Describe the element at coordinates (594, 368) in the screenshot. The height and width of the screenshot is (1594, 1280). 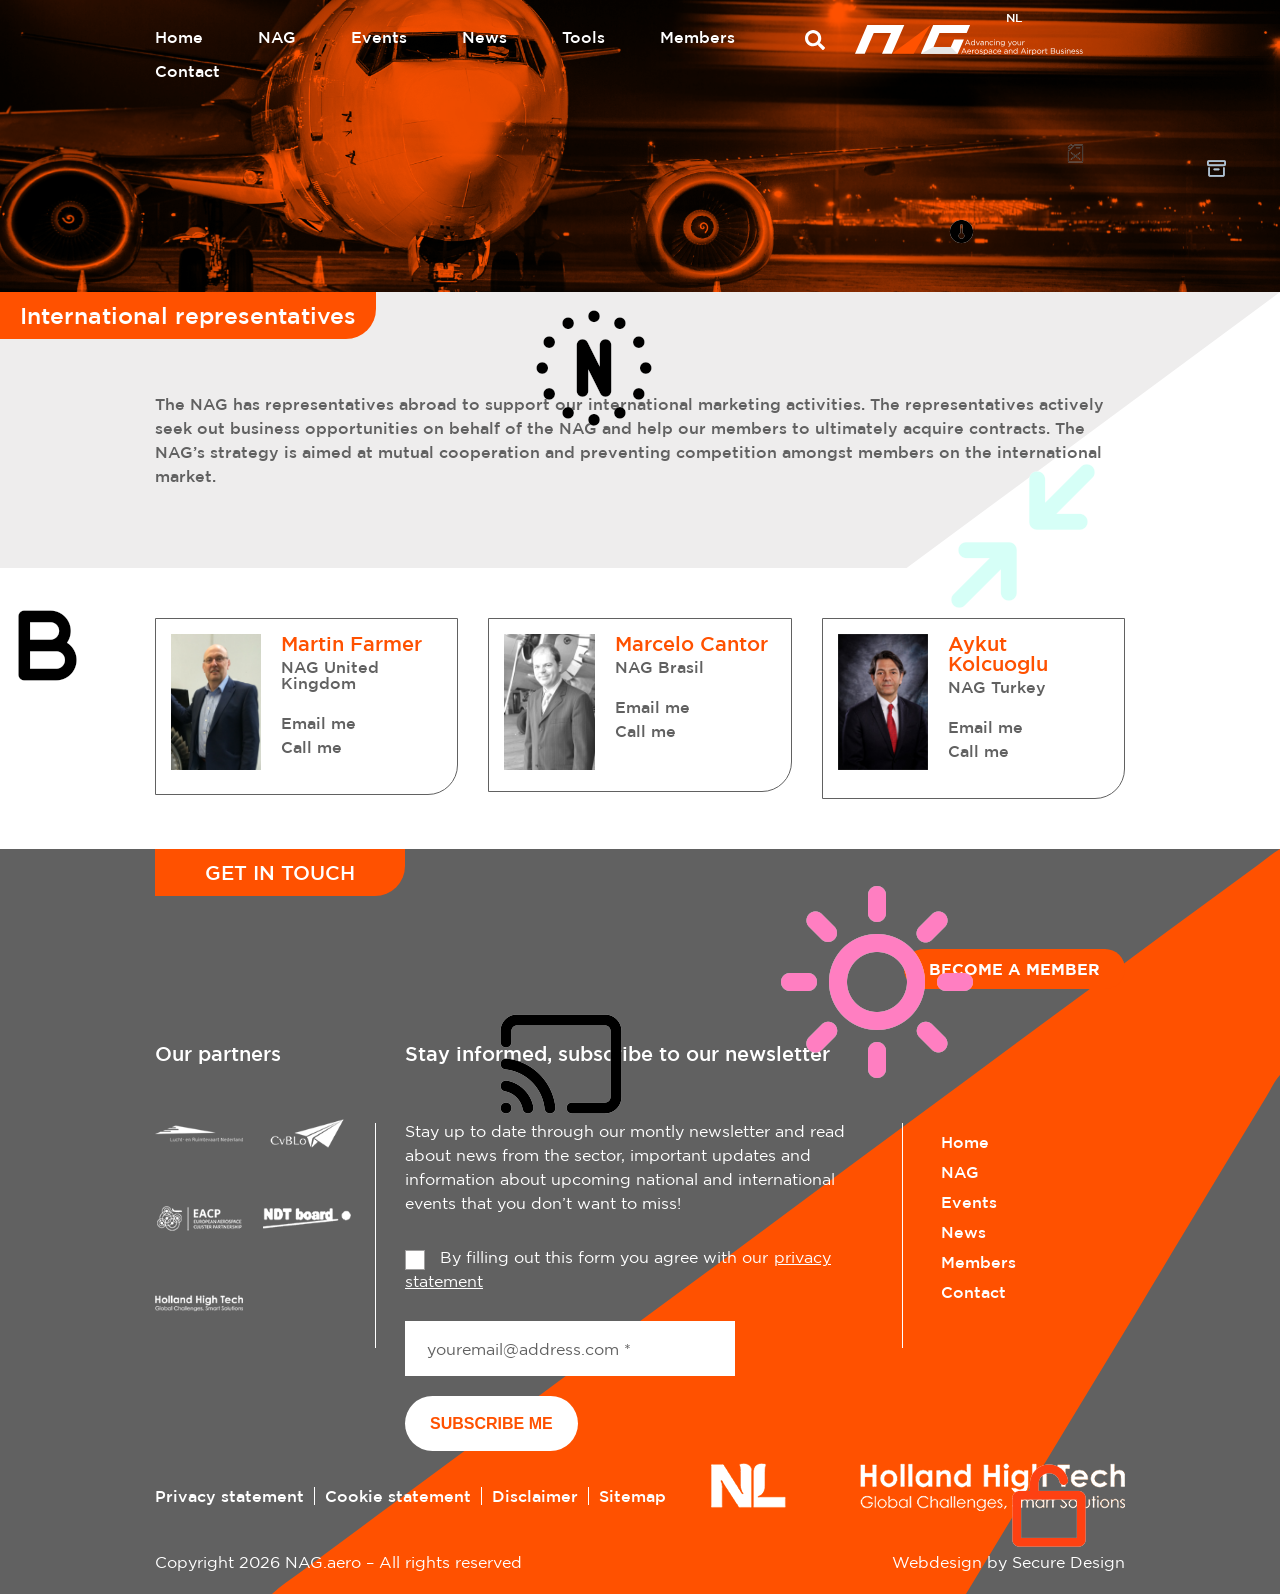
I see `indicates a draft or pending status for an item` at that location.